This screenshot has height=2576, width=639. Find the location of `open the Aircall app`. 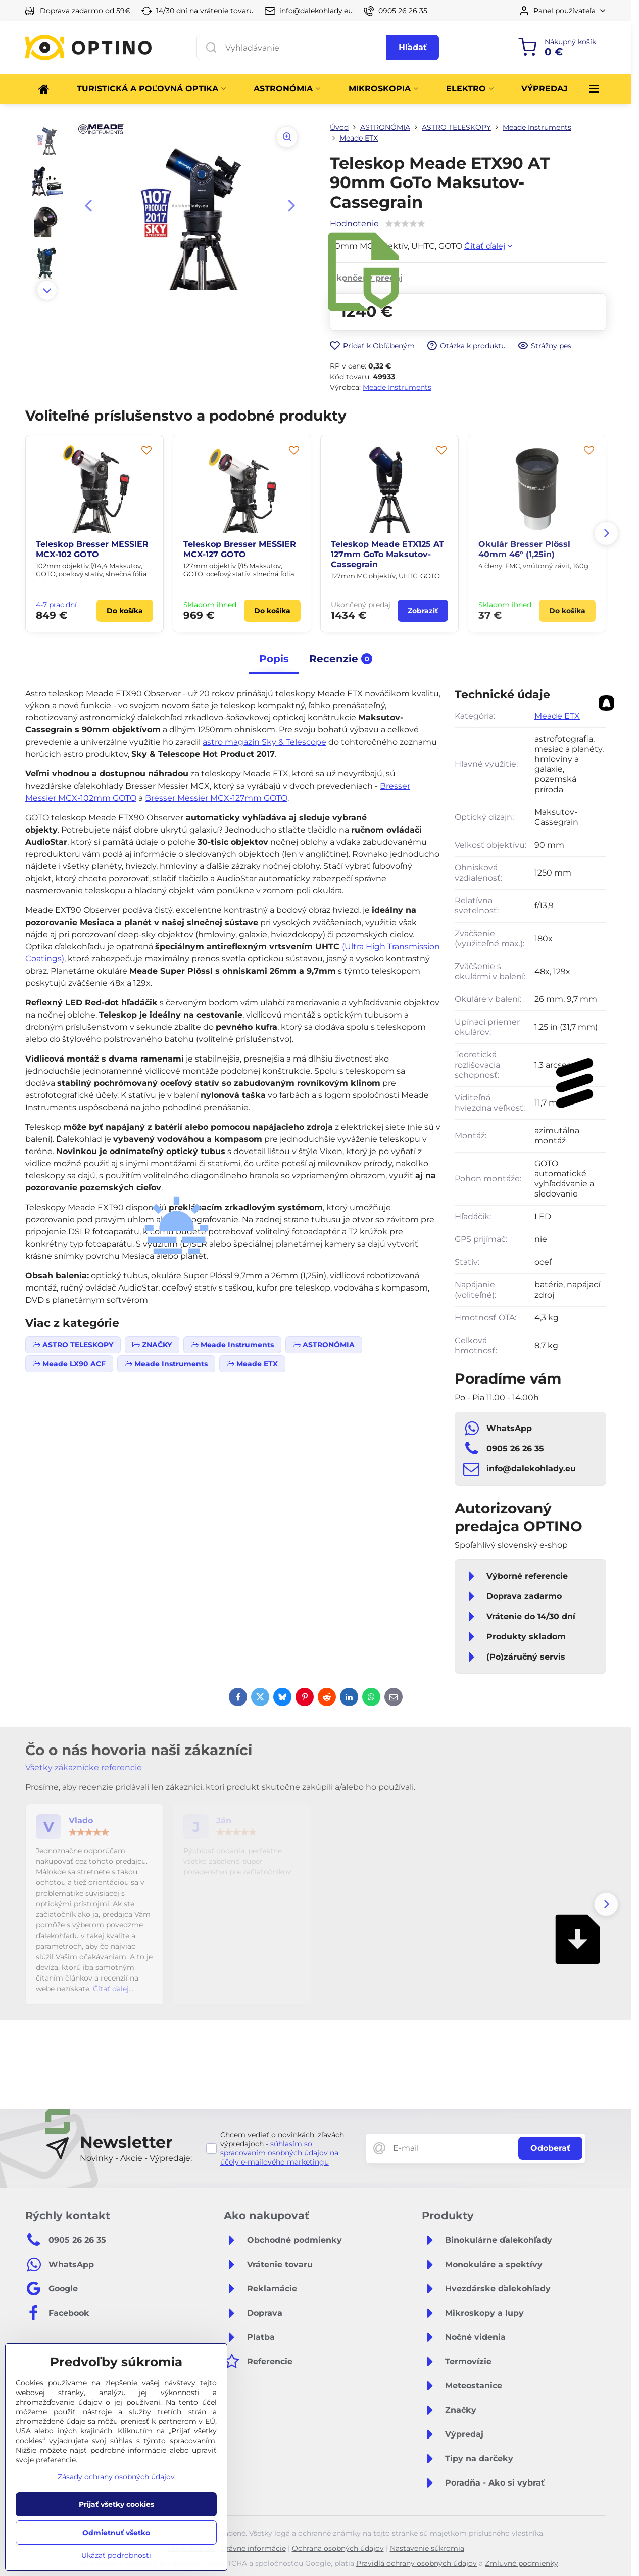

open the Aircall app is located at coordinates (606, 703).